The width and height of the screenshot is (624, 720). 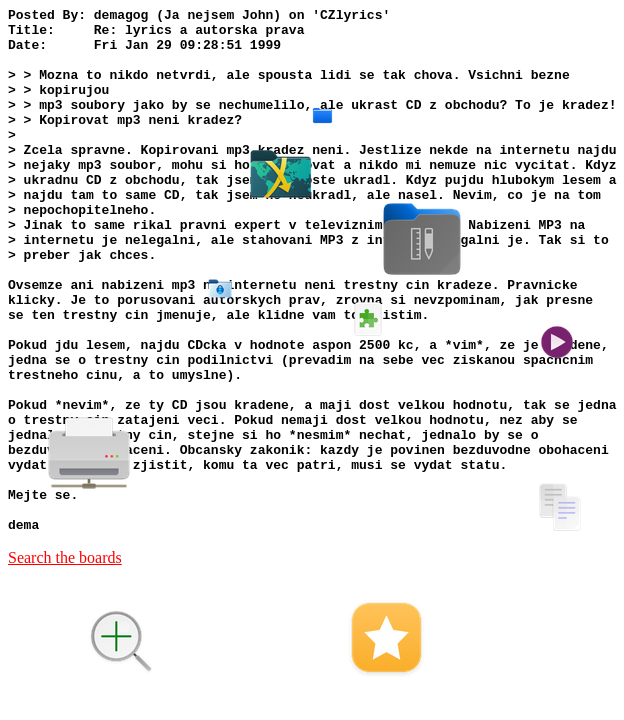 I want to click on folder containing JDownloader downloads, so click(x=280, y=175).